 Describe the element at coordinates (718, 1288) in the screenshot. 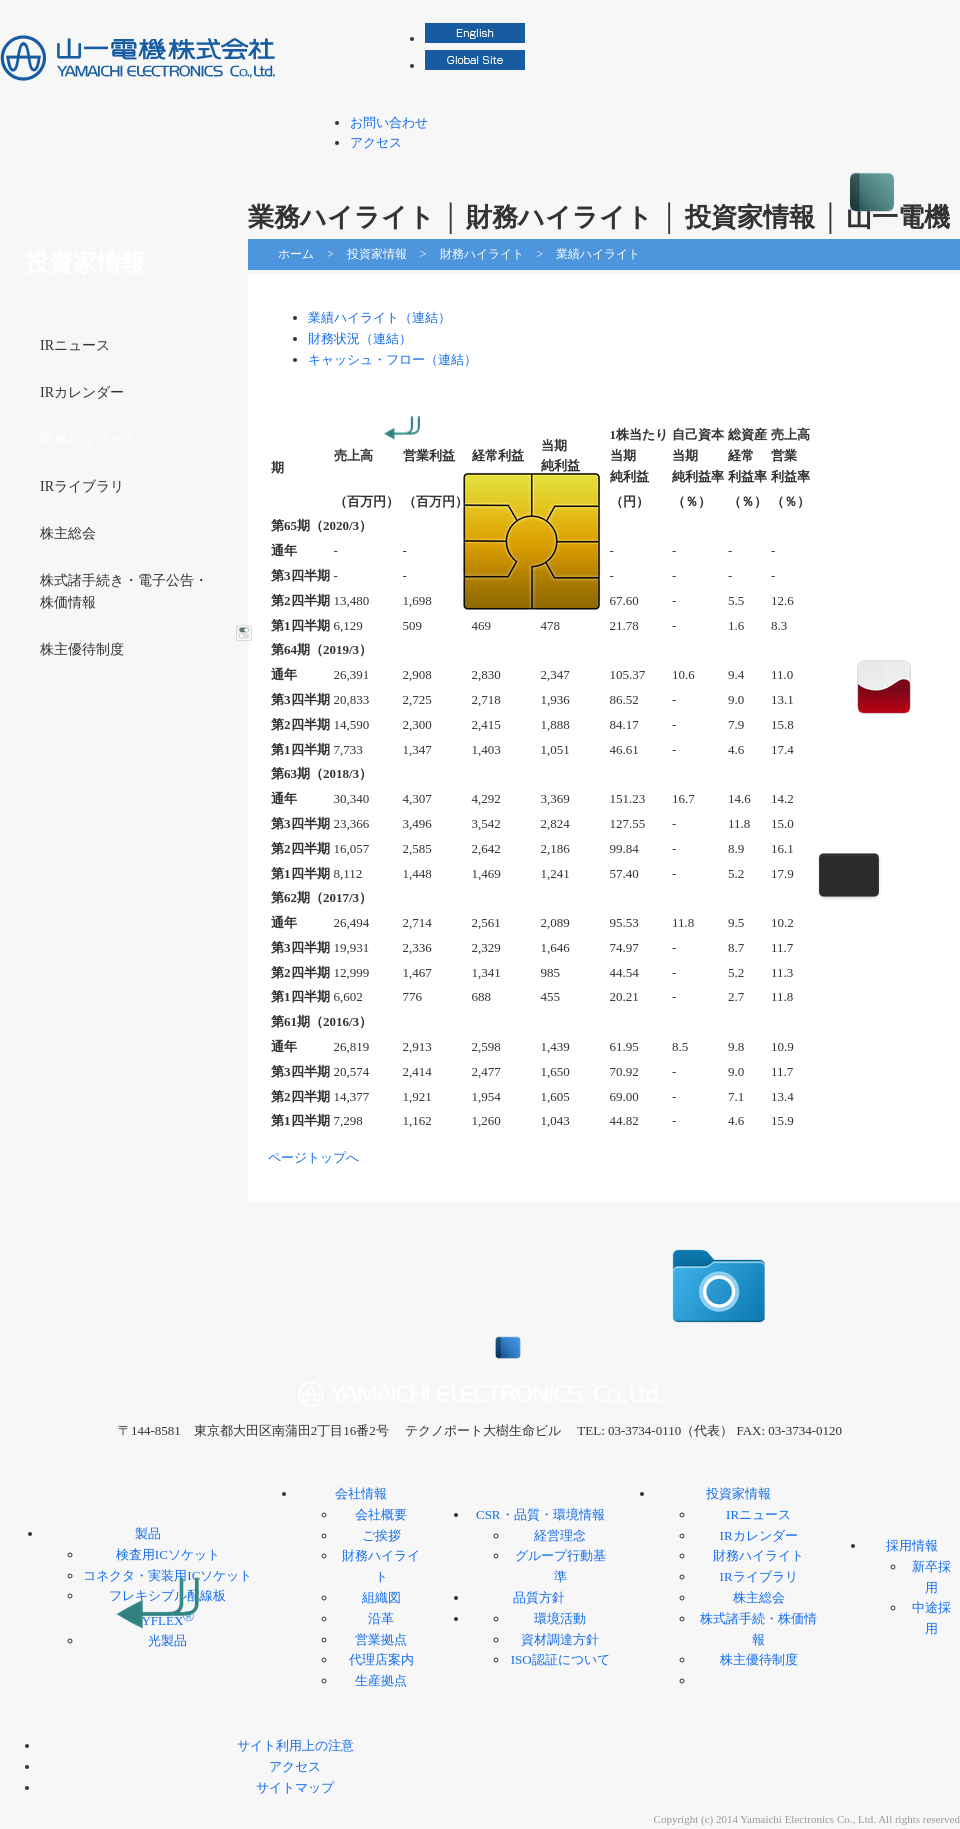

I see `open cortana-related files folder` at that location.